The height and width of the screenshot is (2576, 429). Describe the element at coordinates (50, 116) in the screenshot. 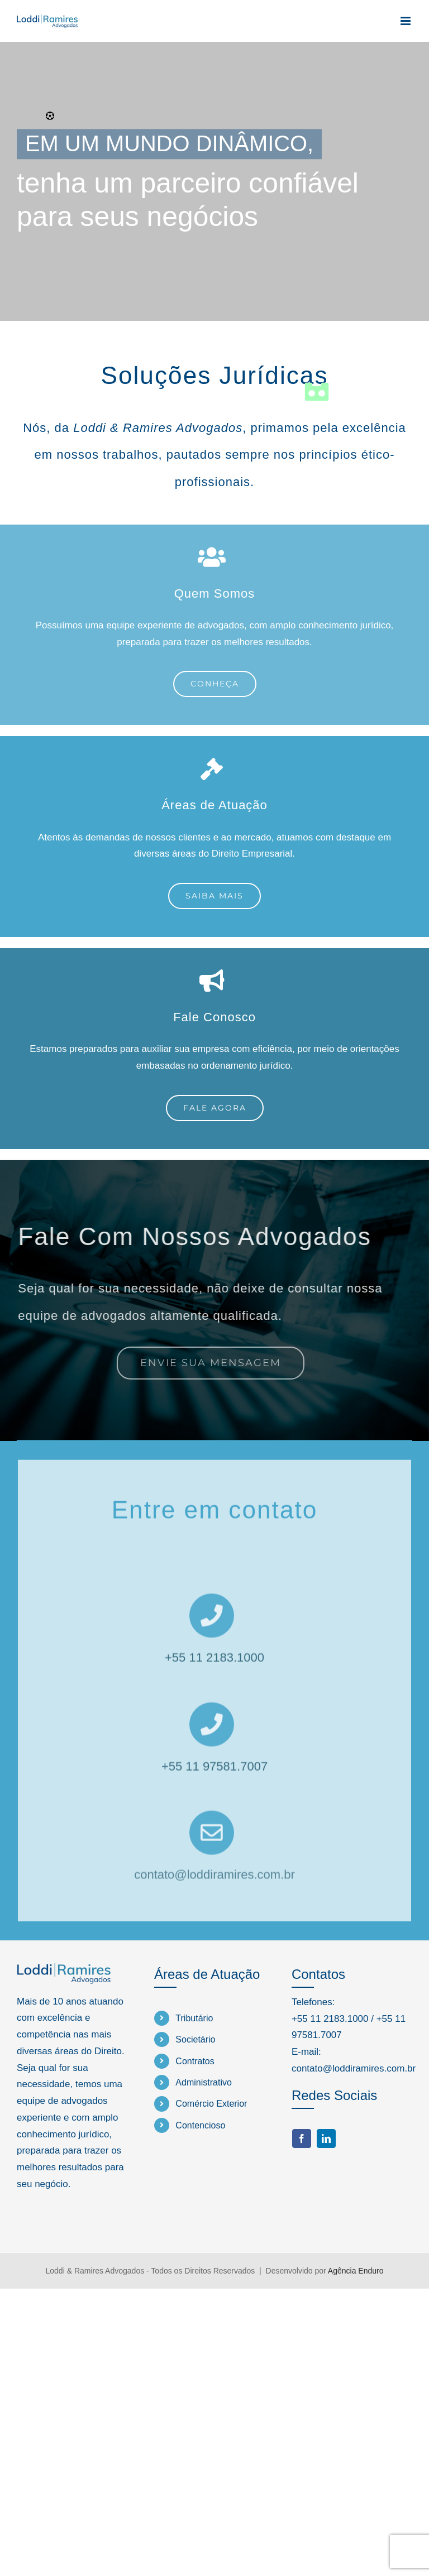

I see `view sports or soccer-related content` at that location.